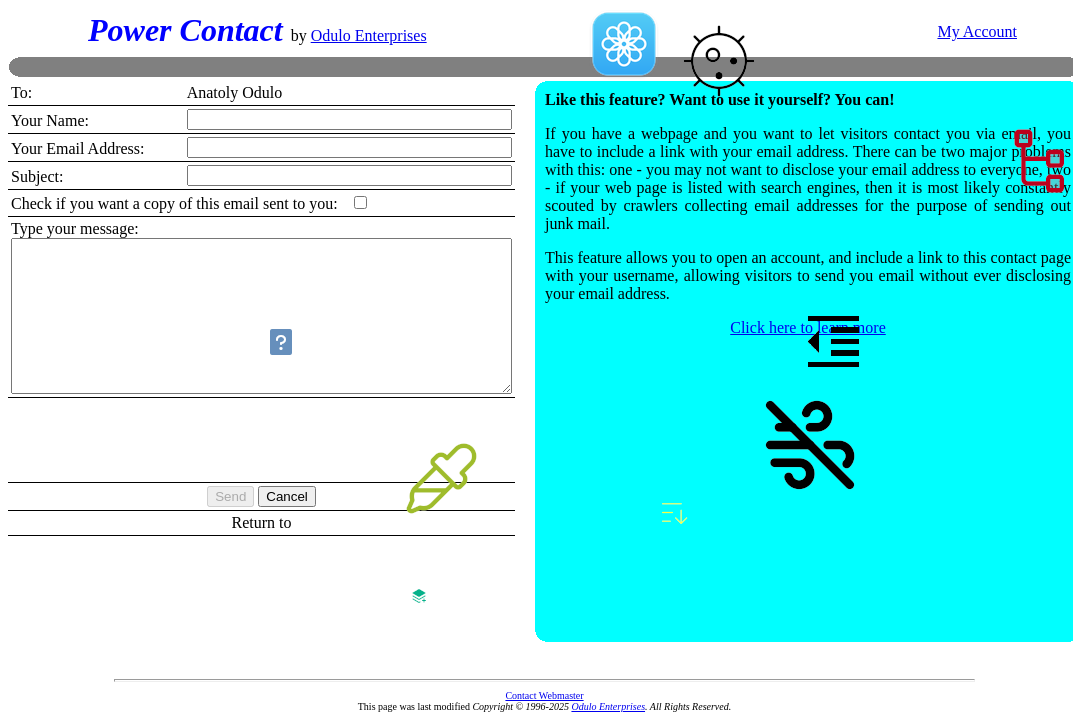 This screenshot has height=720, width=1073. Describe the element at coordinates (719, 61) in the screenshot. I see `indicates virus or malware detected` at that location.